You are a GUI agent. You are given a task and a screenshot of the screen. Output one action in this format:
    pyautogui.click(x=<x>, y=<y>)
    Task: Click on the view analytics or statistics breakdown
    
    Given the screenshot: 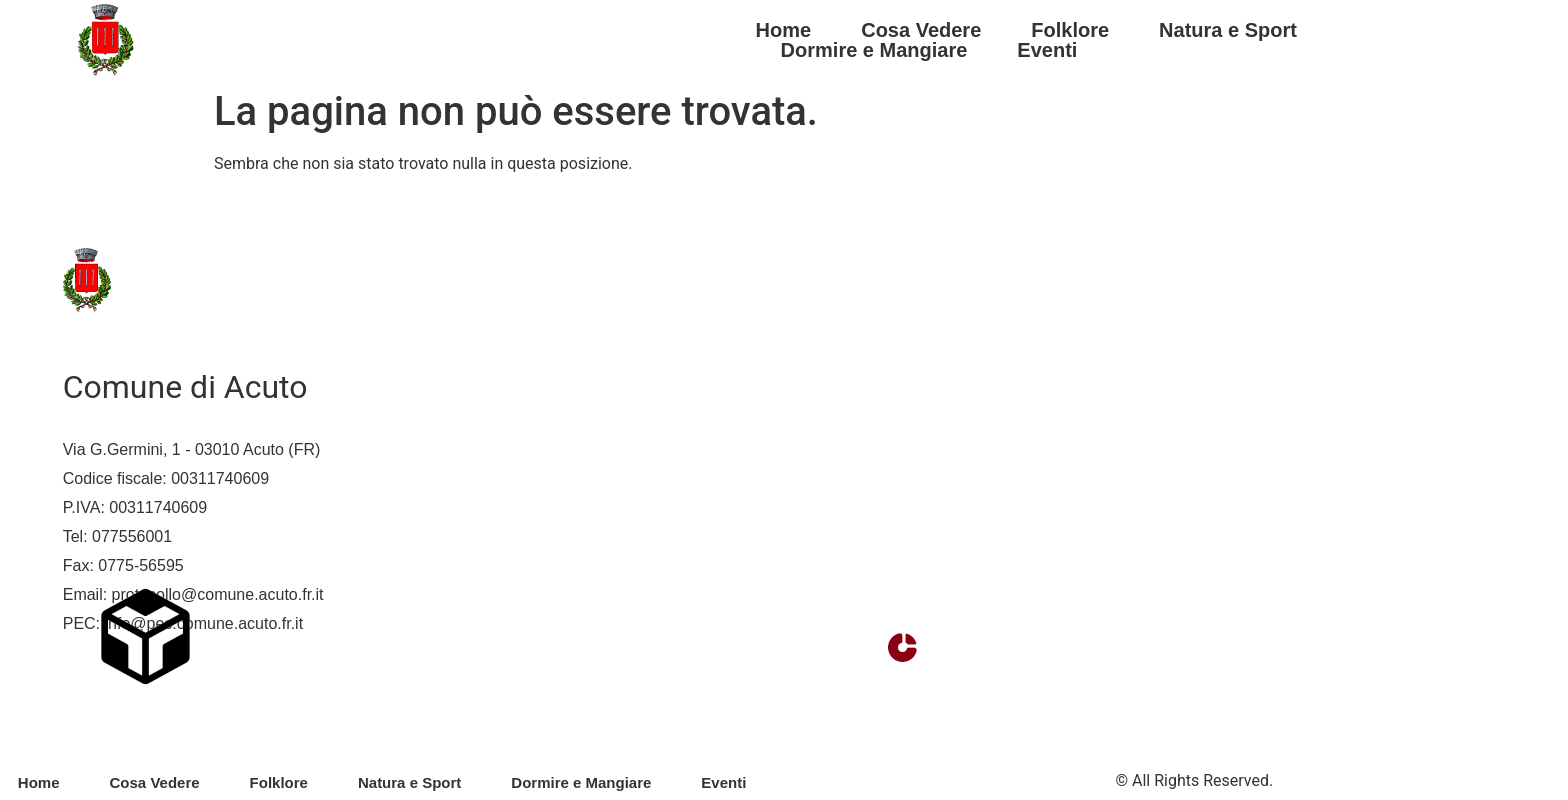 What is the action you would take?
    pyautogui.click(x=902, y=647)
    